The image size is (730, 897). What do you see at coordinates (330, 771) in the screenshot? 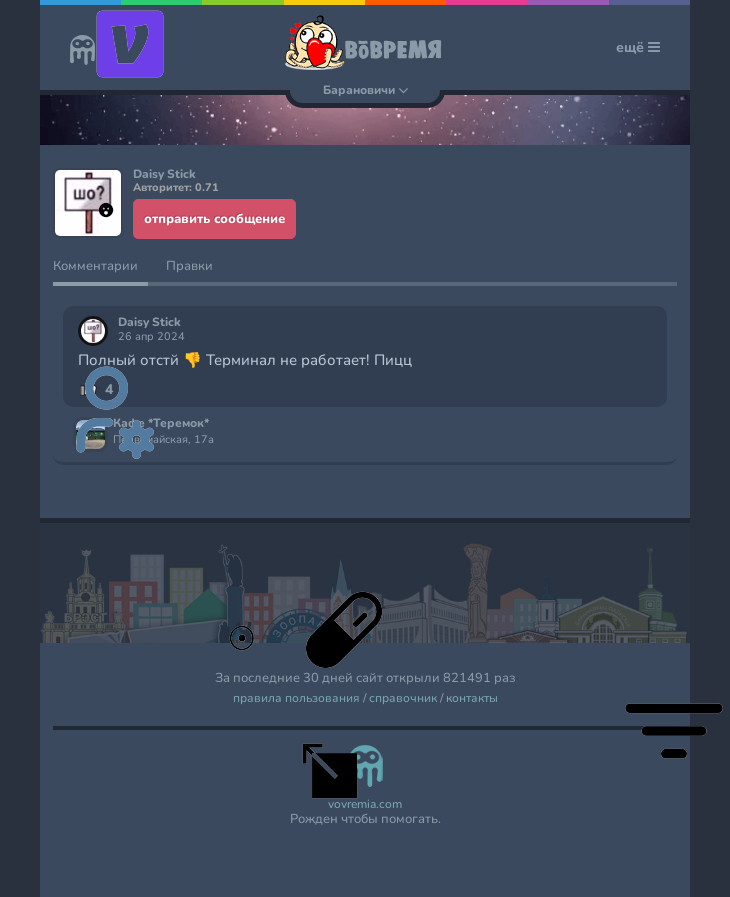
I see `navigate to previous screen or parent folder` at bounding box center [330, 771].